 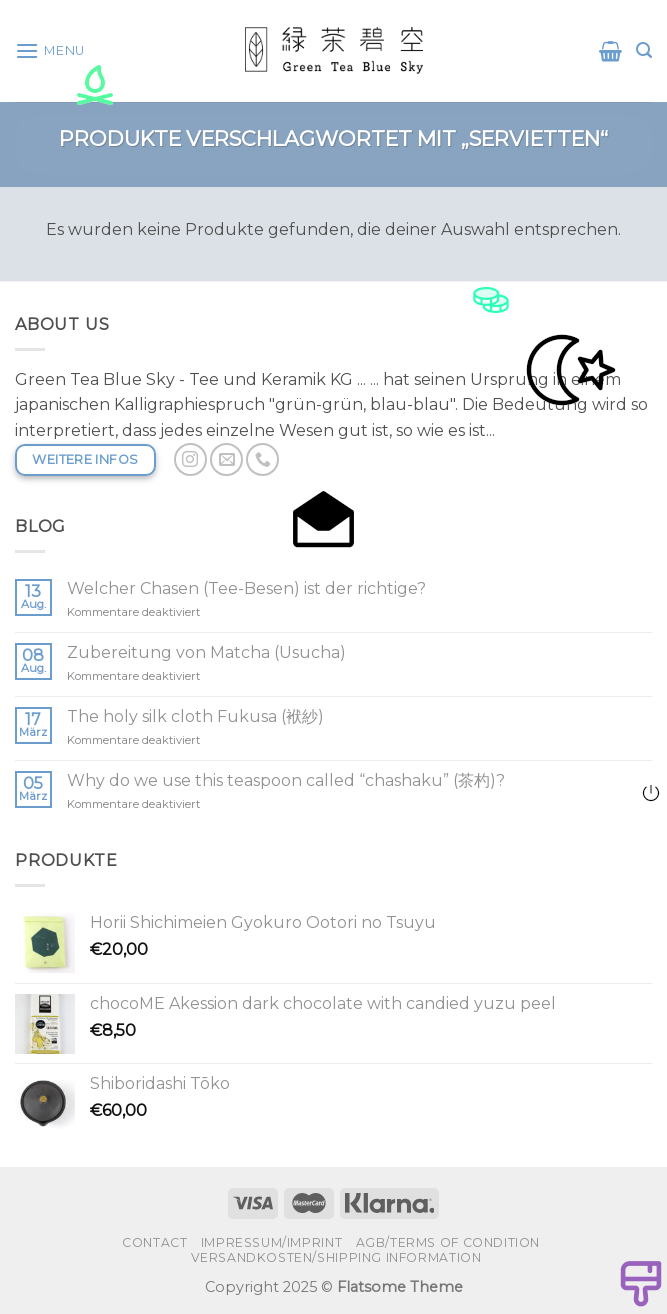 I want to click on turn off or shut down the device, so click(x=651, y=793).